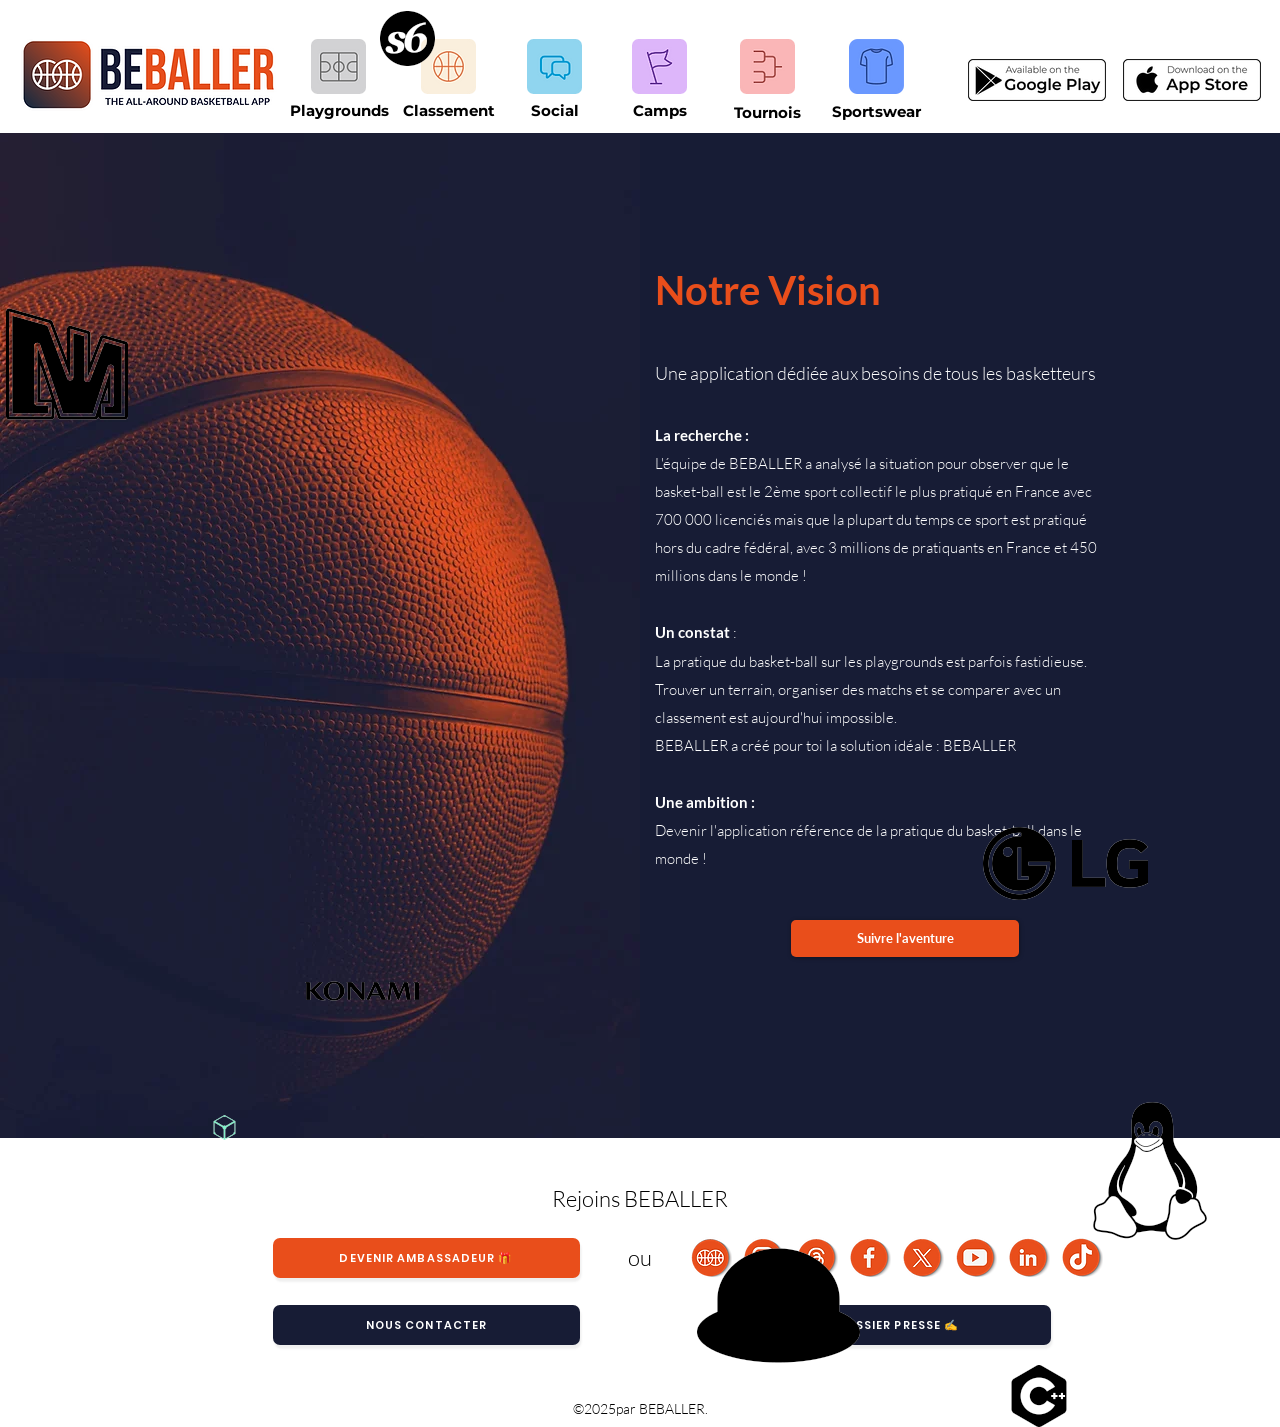 Image resolution: width=1280 pixels, height=1427 pixels. Describe the element at coordinates (224, 1127) in the screenshot. I see `IPFS (InterPlanetary File System) logo` at that location.